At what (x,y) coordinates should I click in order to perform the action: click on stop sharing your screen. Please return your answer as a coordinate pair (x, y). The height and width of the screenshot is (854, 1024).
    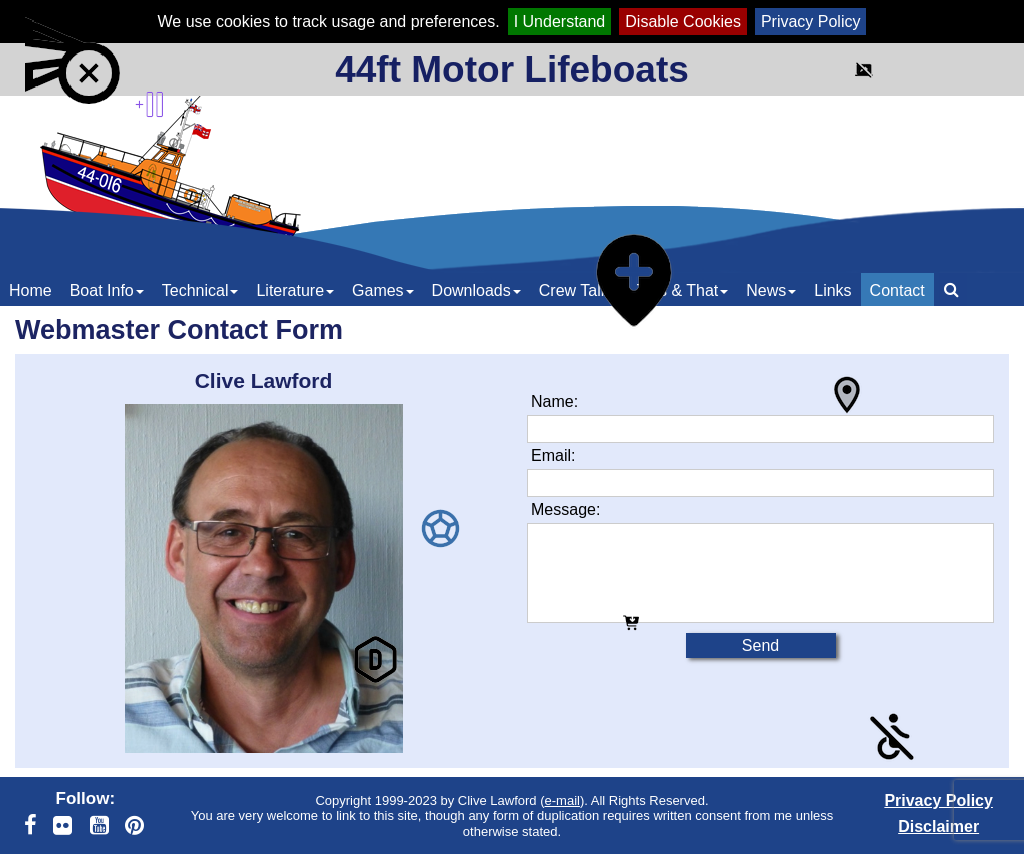
    Looking at the image, I should click on (864, 70).